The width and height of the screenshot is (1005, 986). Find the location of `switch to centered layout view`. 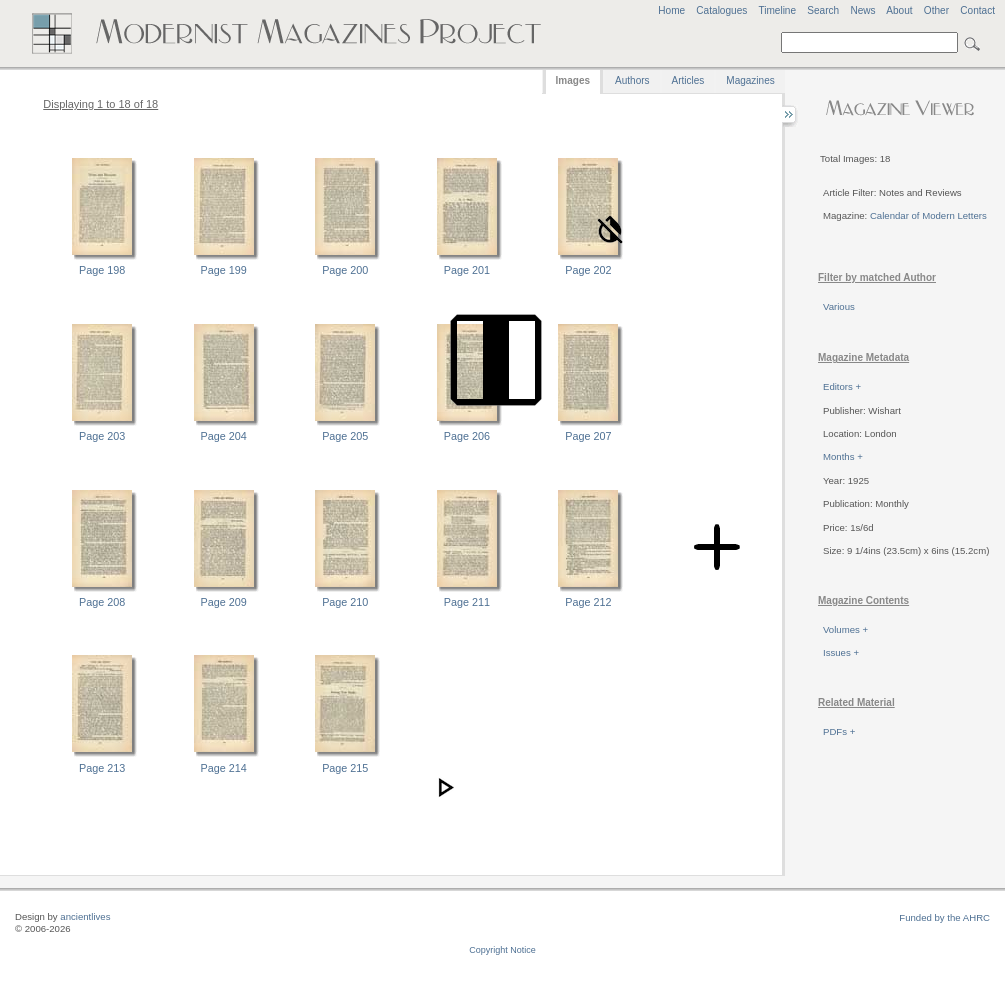

switch to centered layout view is located at coordinates (496, 360).